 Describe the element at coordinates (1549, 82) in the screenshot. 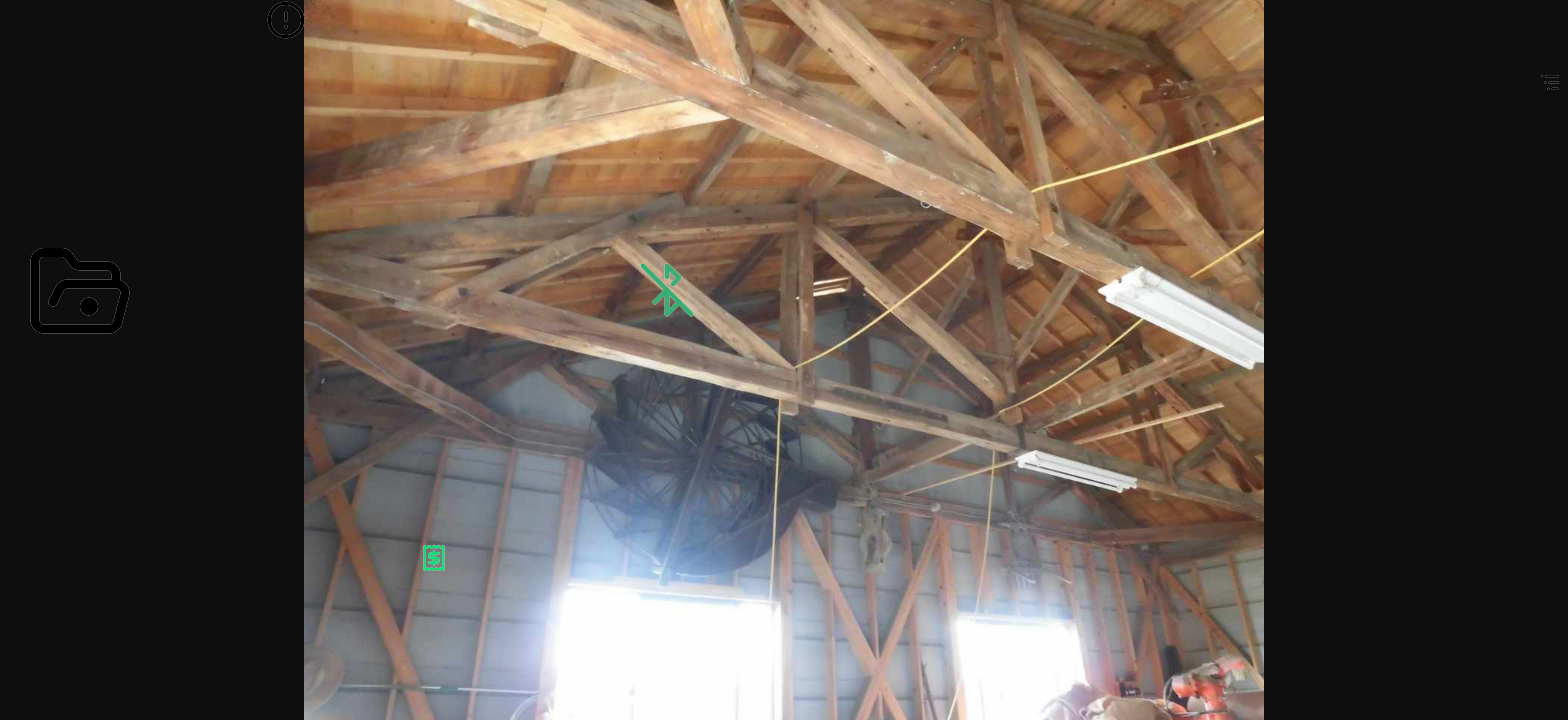

I see `view hierarchical list or tree structure` at that location.